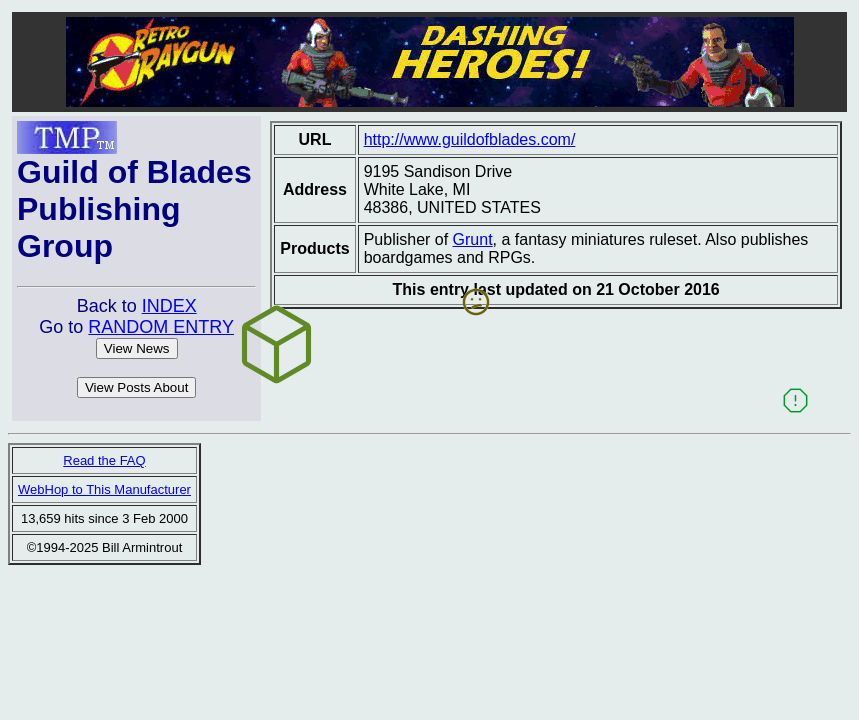 Image resolution: width=859 pixels, height=720 pixels. I want to click on indicates a confused or uncertain state, so click(476, 302).